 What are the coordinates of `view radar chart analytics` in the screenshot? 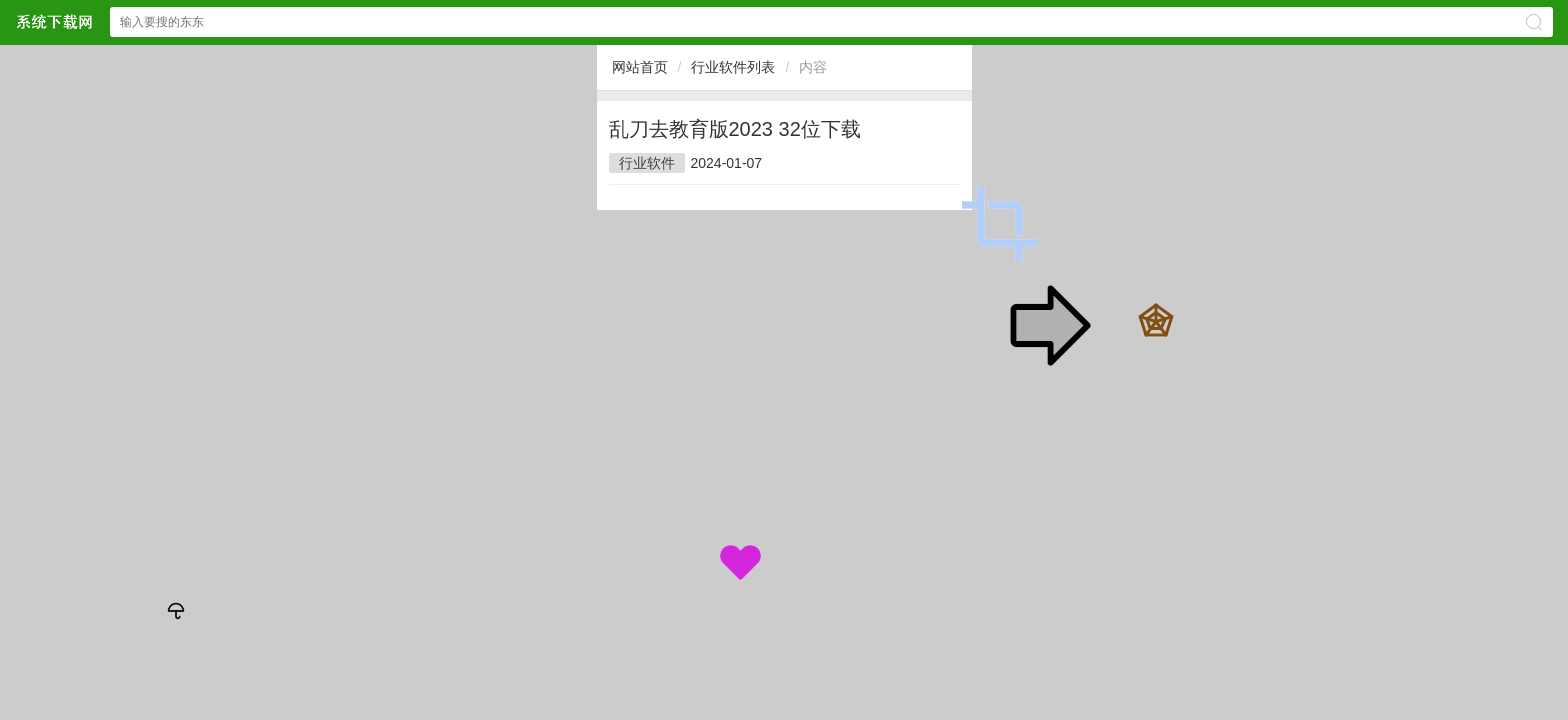 It's located at (1156, 320).